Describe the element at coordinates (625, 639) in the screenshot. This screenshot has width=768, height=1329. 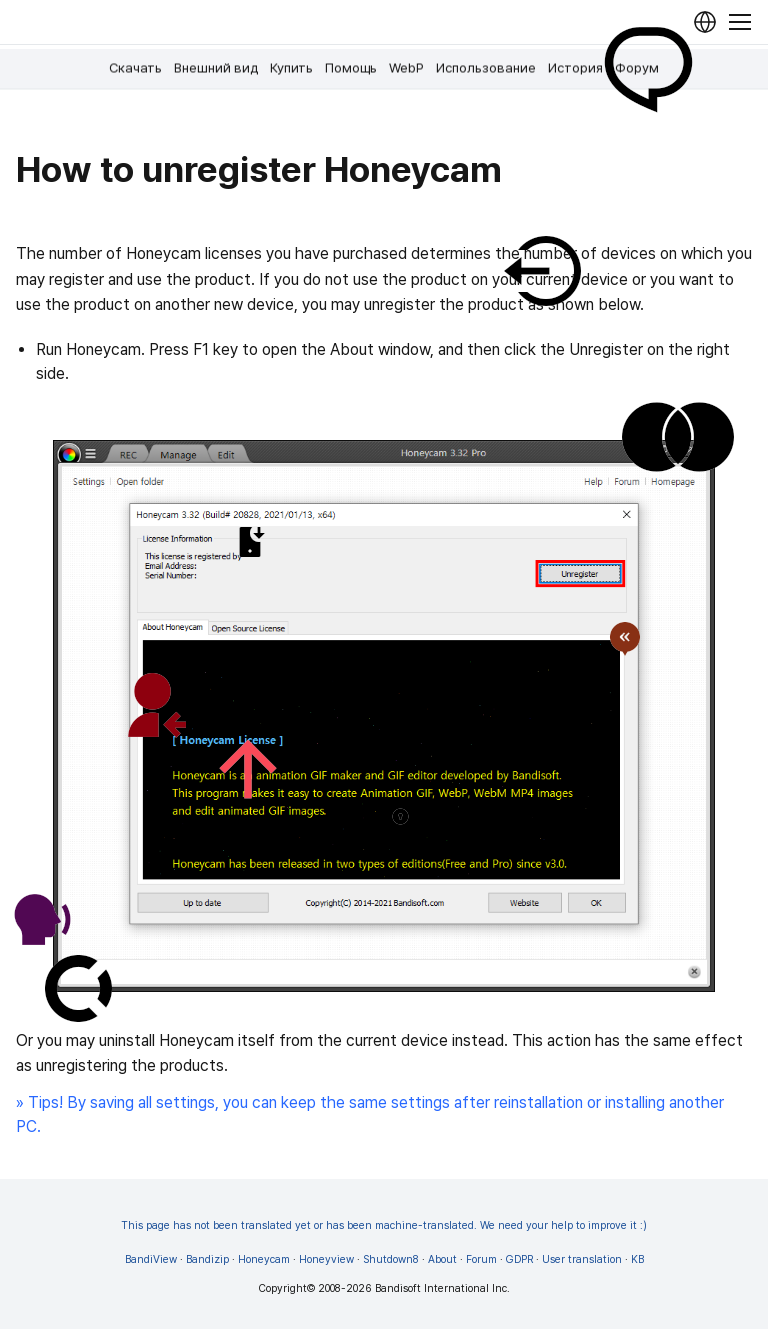
I see `visit the les libraires bookstore platform` at that location.